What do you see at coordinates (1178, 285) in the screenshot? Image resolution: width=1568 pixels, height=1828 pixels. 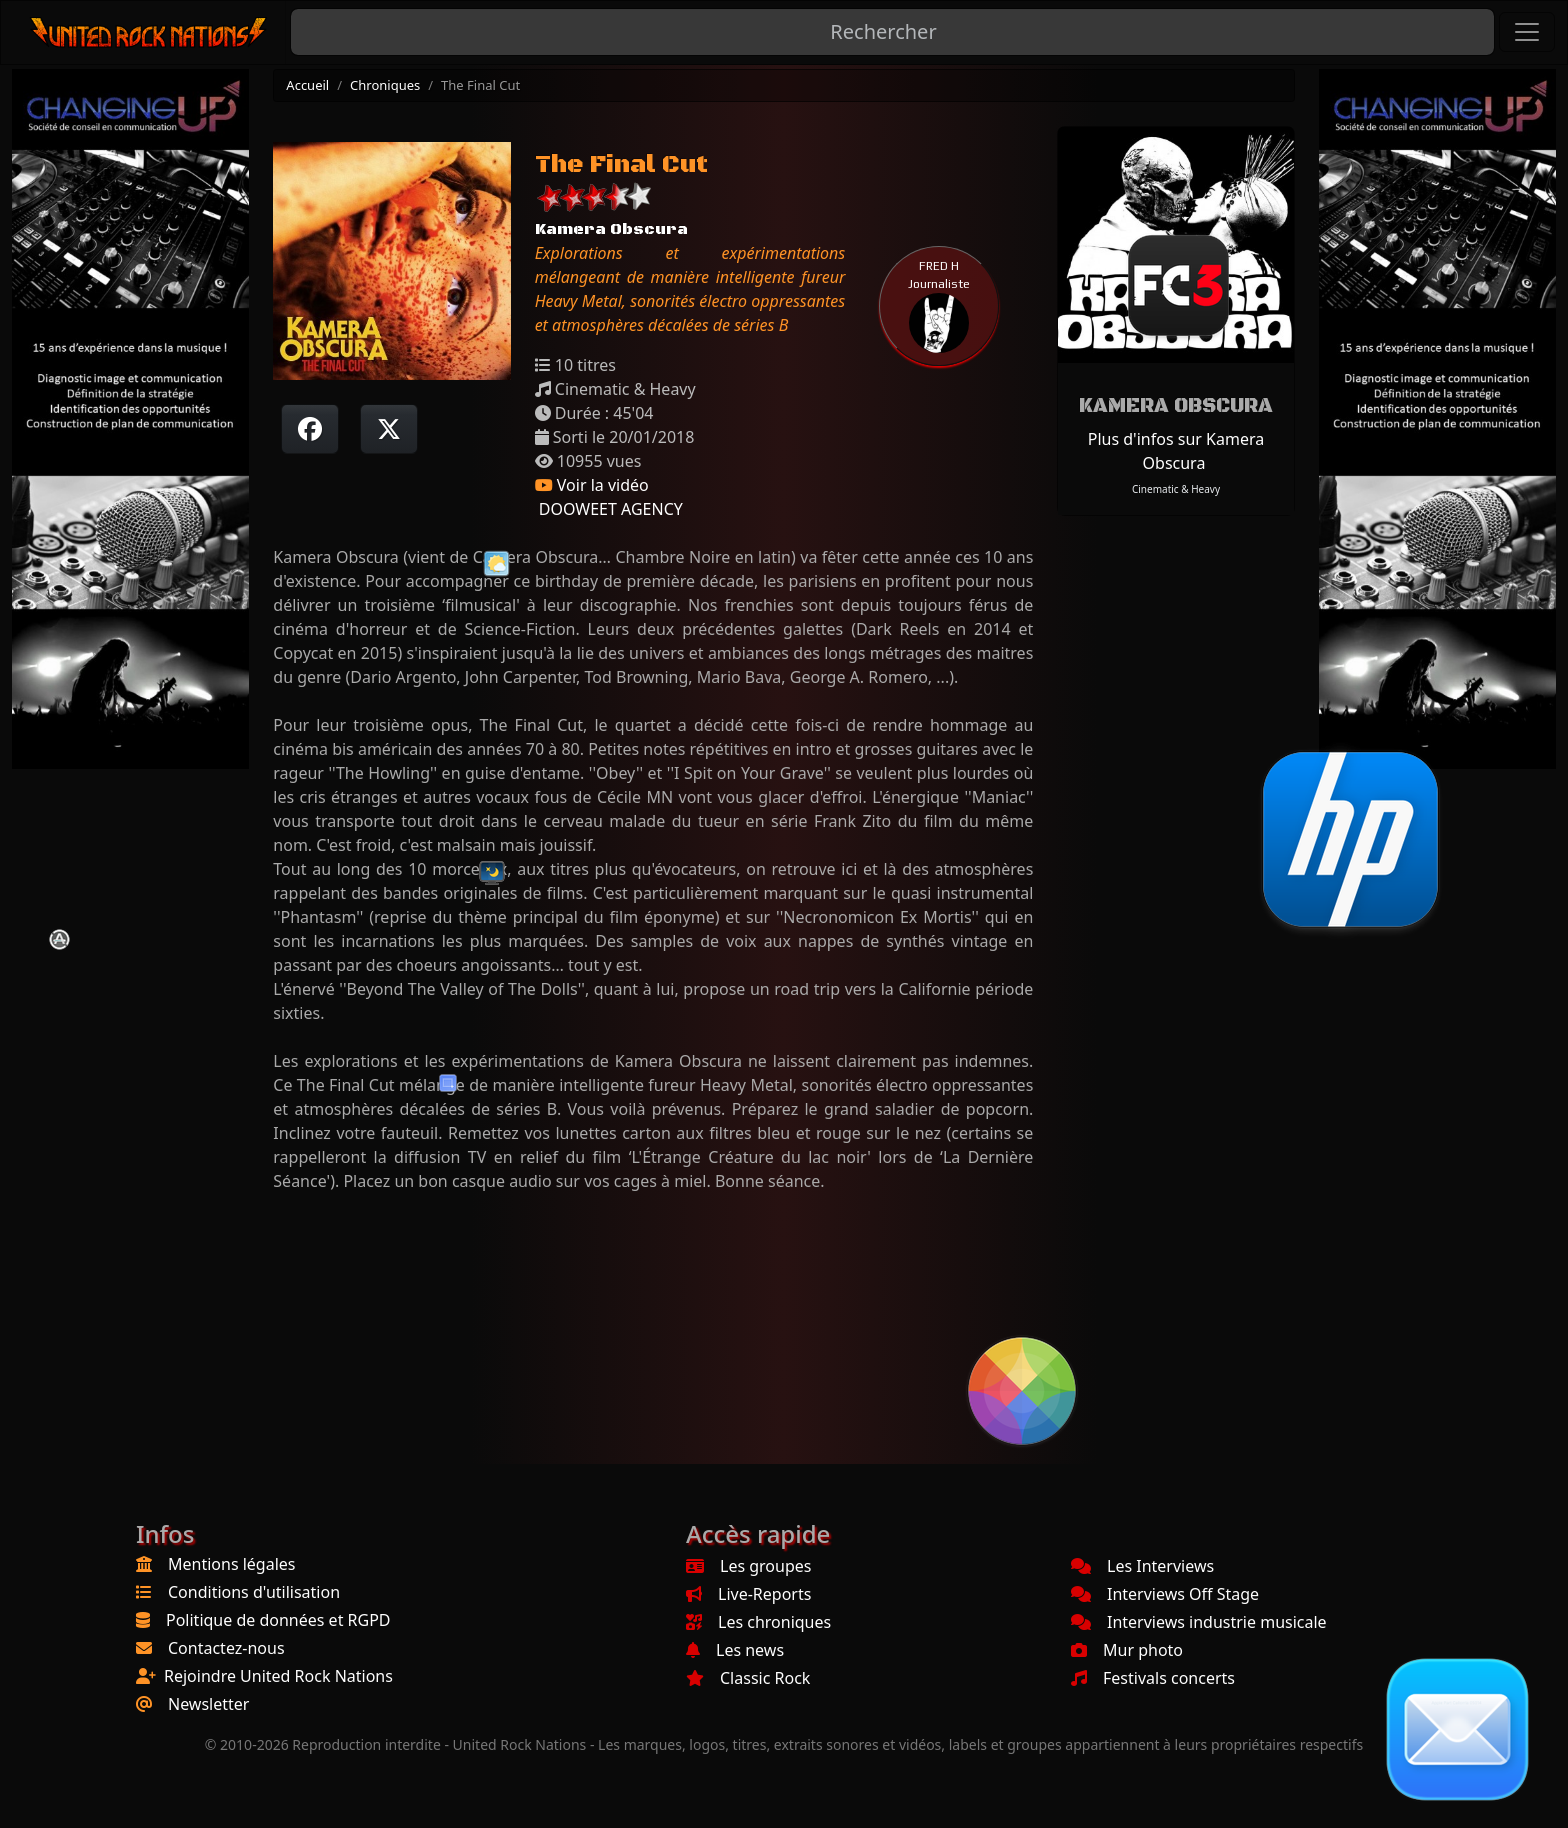 I see `launch far cry 3 game` at bounding box center [1178, 285].